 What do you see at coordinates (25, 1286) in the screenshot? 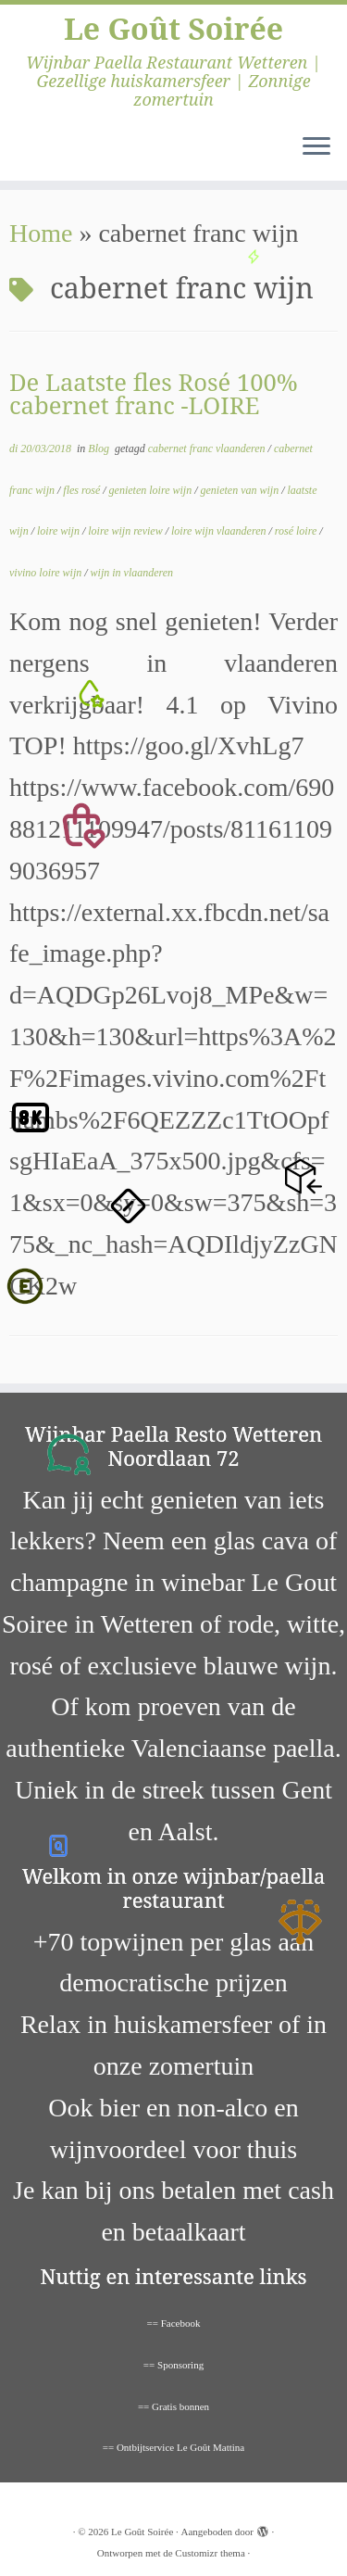
I see `indicates east direction on a map or compass` at bounding box center [25, 1286].